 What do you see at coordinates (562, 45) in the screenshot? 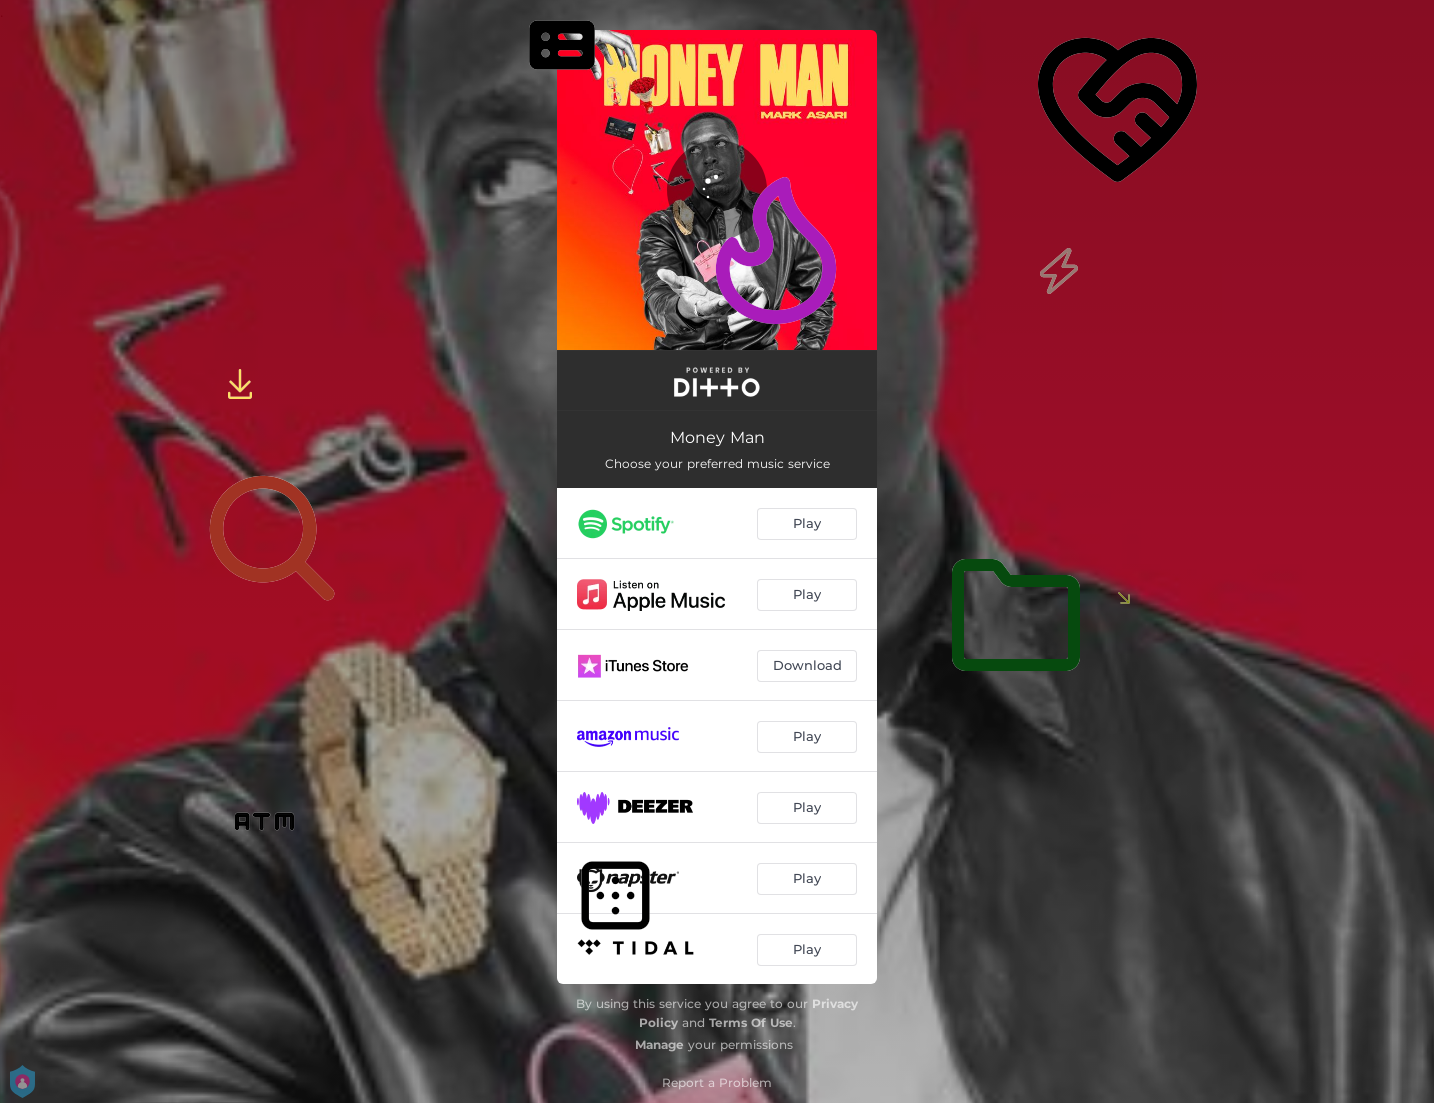
I see `view list details or summary` at bounding box center [562, 45].